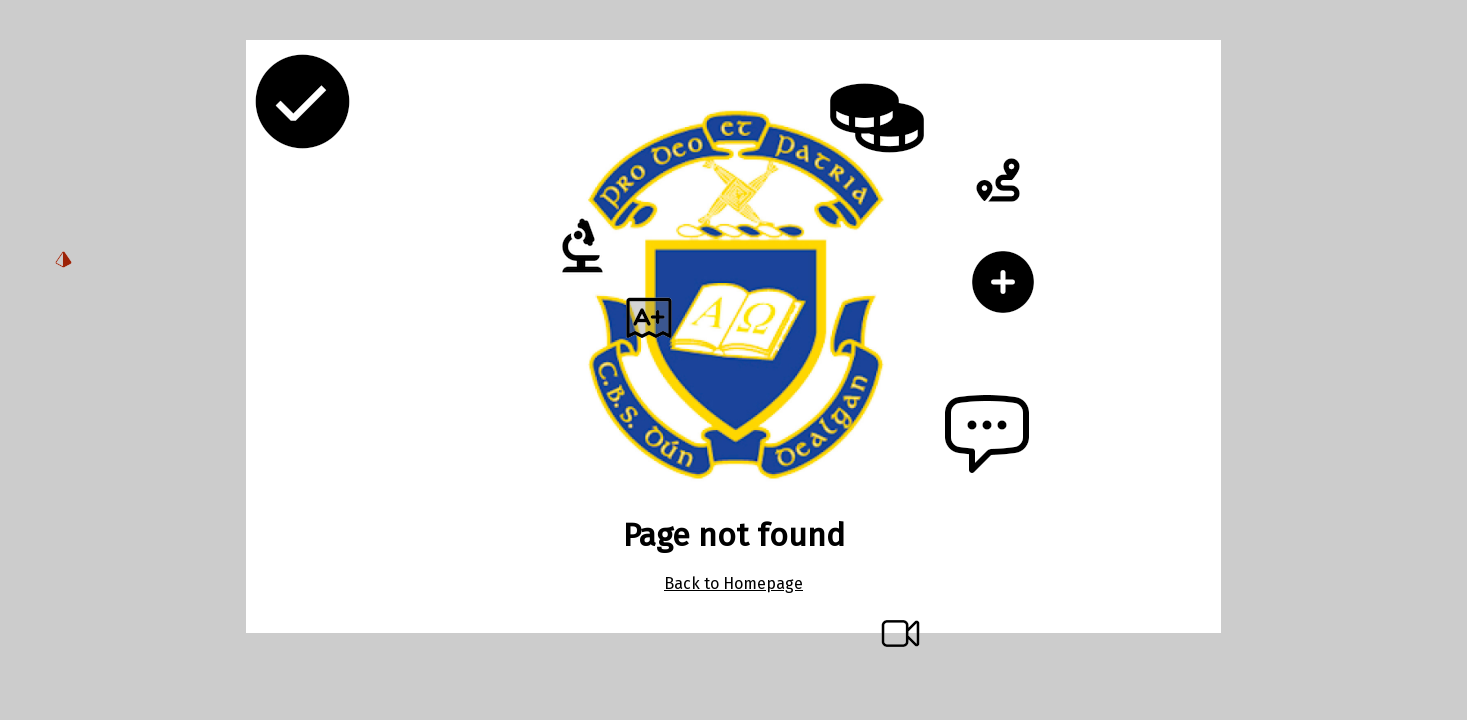 The width and height of the screenshot is (1467, 720). Describe the element at coordinates (877, 118) in the screenshot. I see `view your coin balance or currency` at that location.